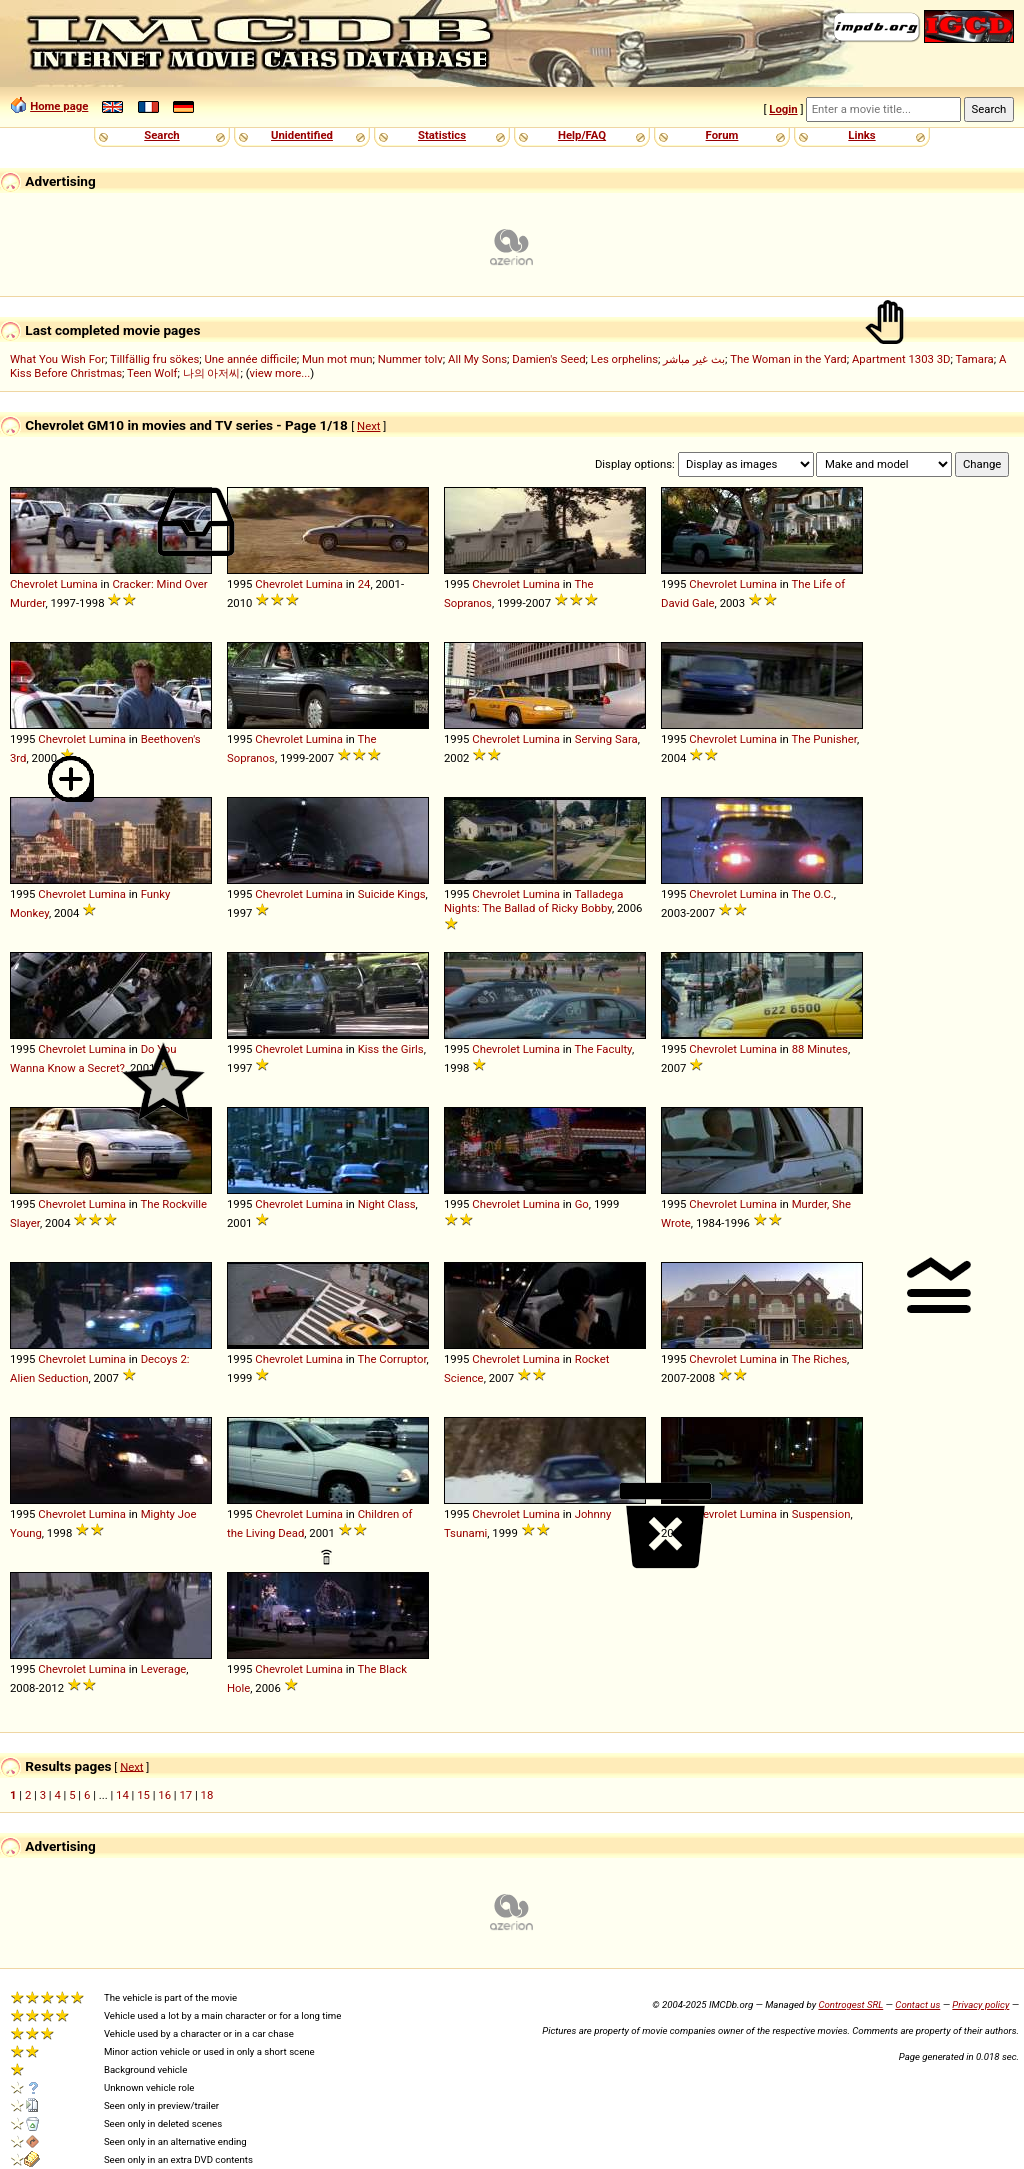 Image resolution: width=1024 pixels, height=2169 pixels. What do you see at coordinates (196, 521) in the screenshot?
I see `view your inbox messages` at bounding box center [196, 521].